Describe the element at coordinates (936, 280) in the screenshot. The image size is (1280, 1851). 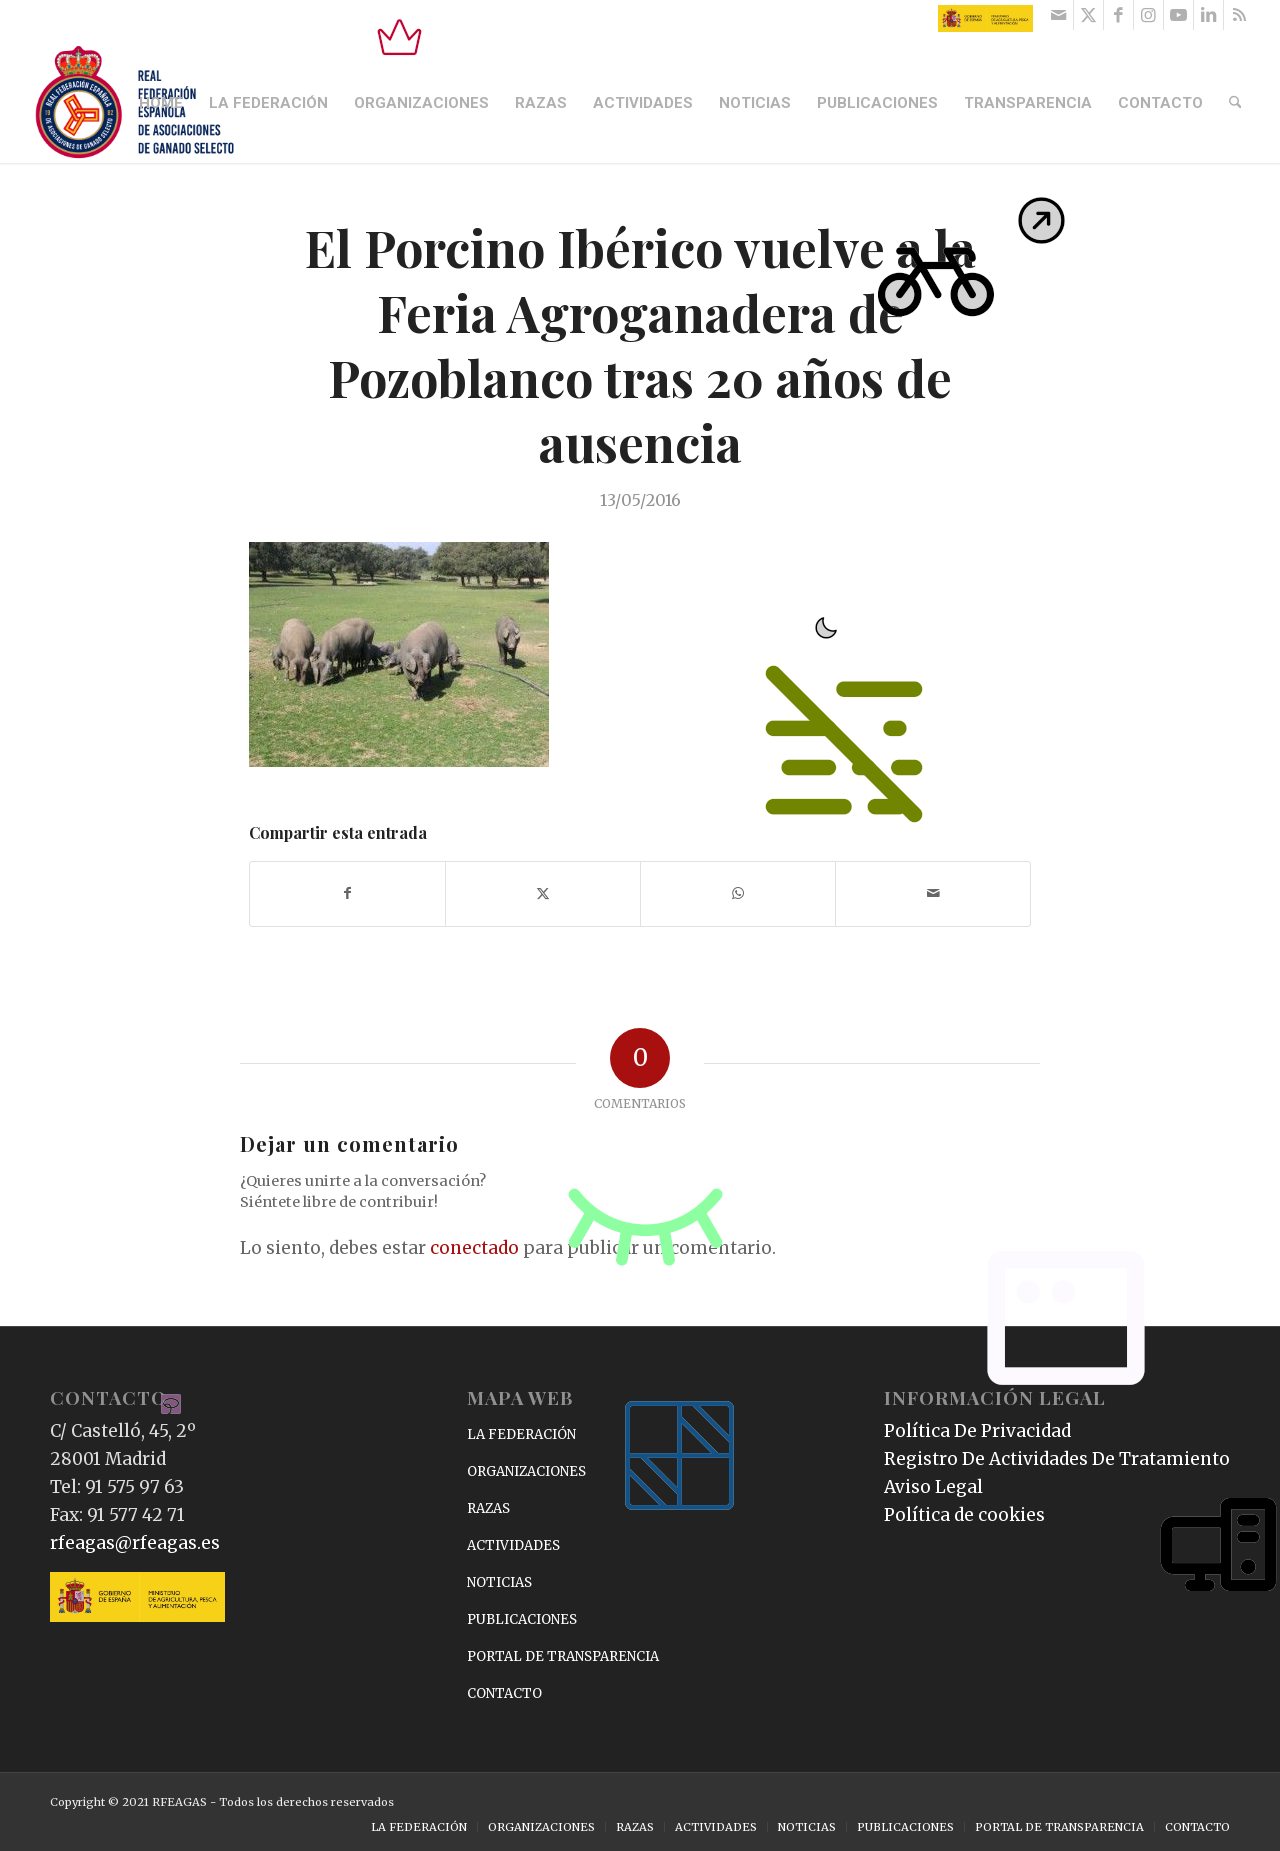
I see `access bike-sharing or cycling services` at that location.